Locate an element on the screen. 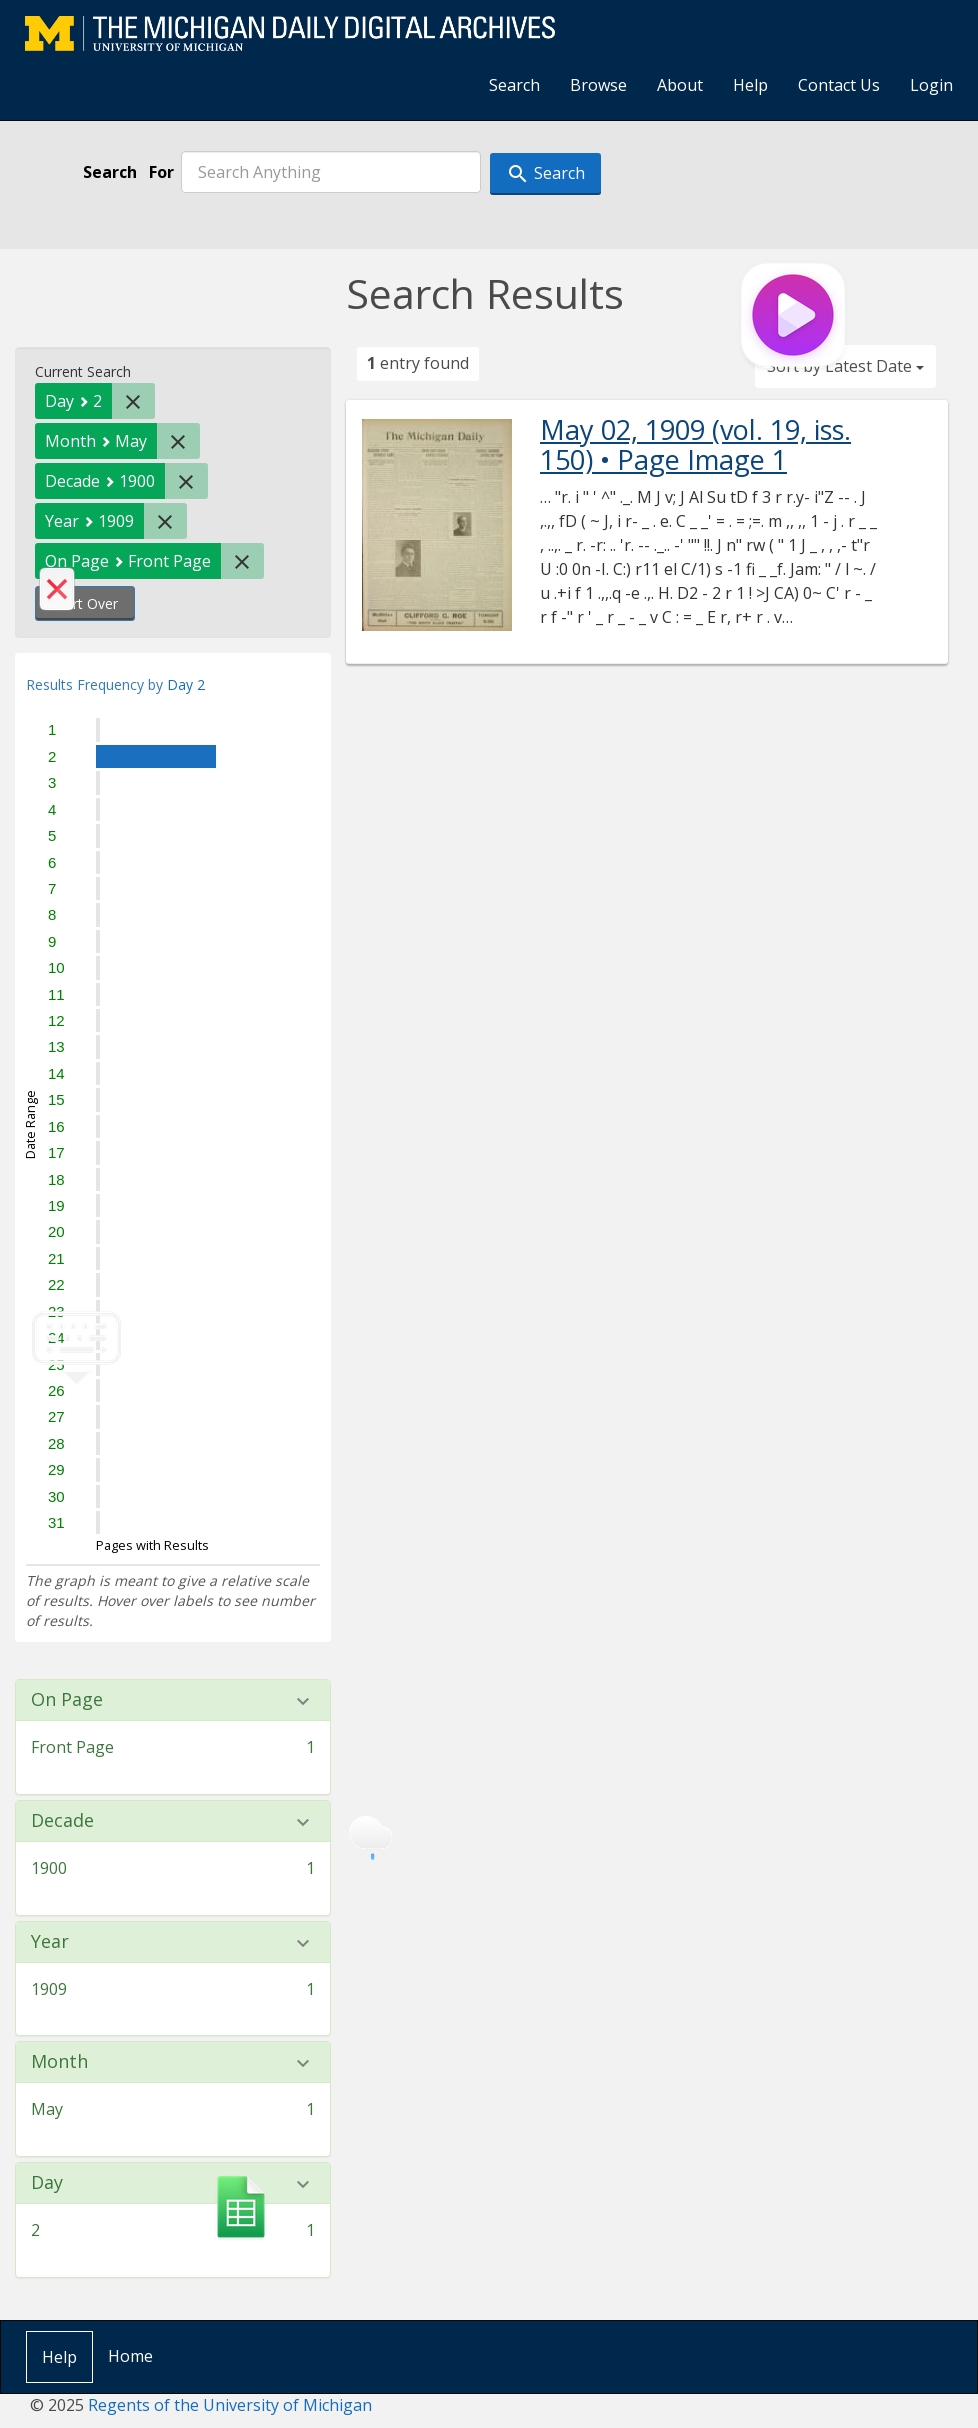 The height and width of the screenshot is (2428, 978). hide the virtual keyboard is located at coordinates (76, 1348).